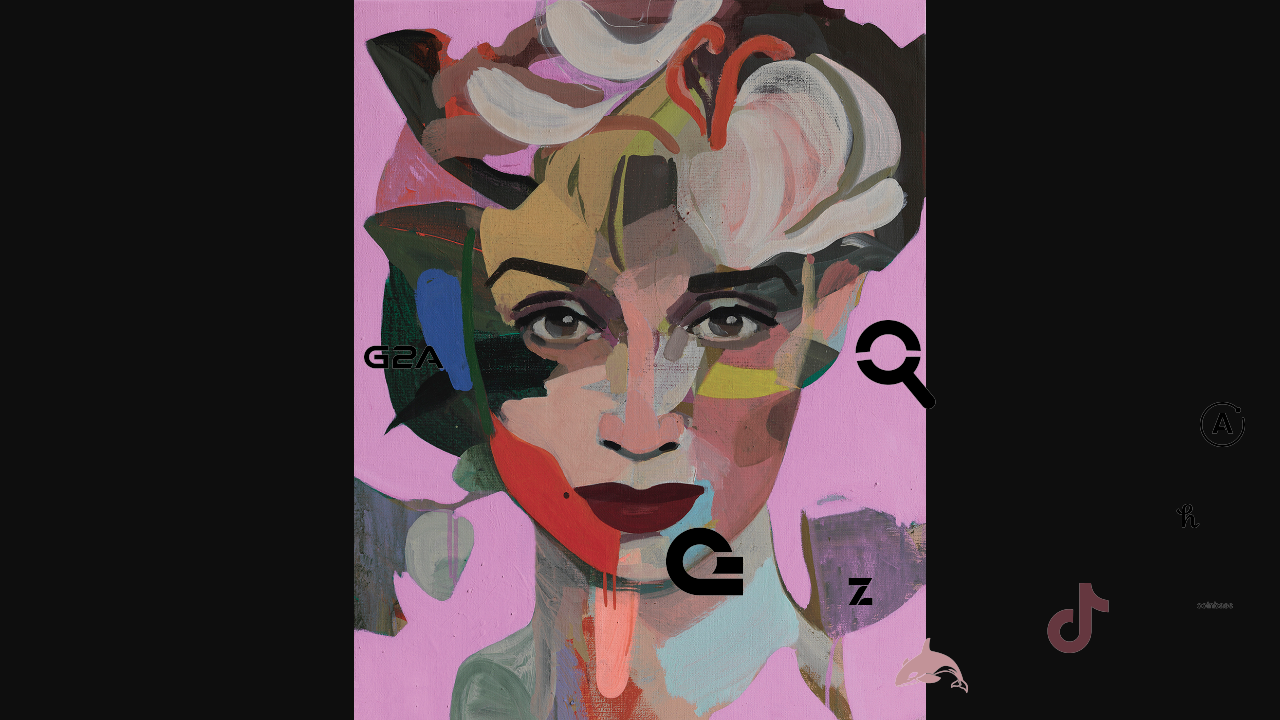 The image size is (1280, 720). What do you see at coordinates (931, 665) in the screenshot?
I see `apache hbase database platform logo` at bounding box center [931, 665].